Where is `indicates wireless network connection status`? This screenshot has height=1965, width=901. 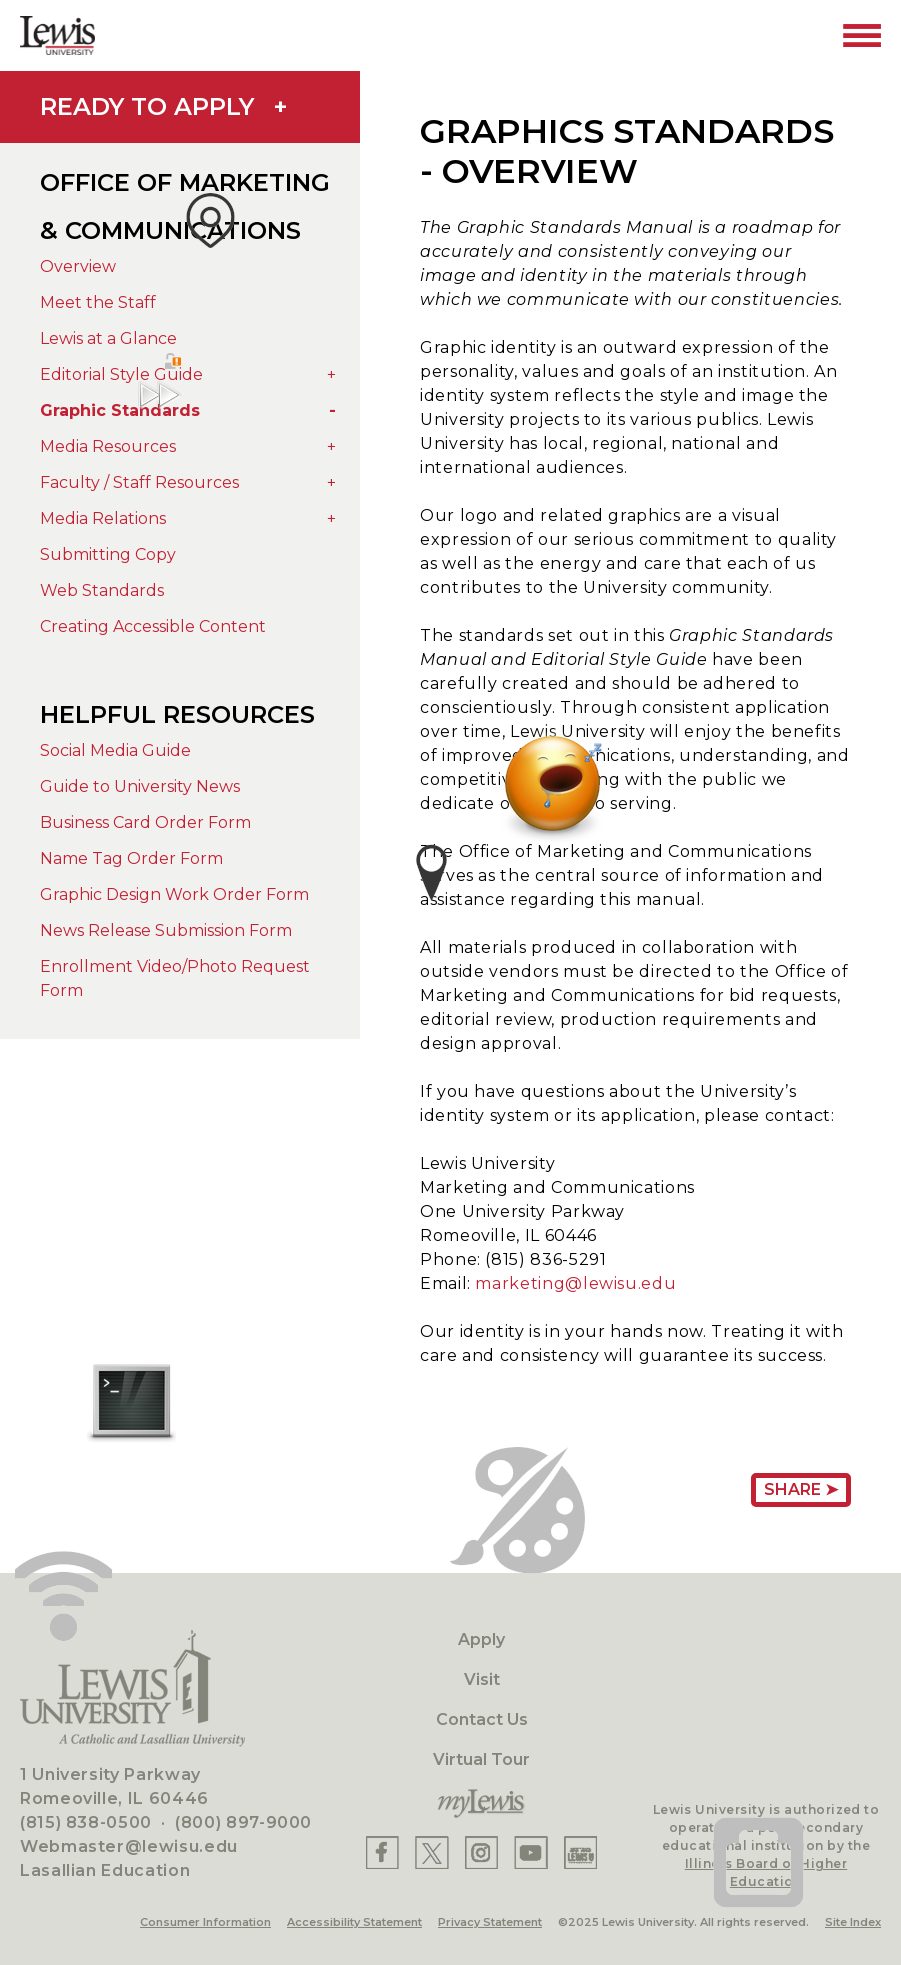 indicates wireless network connection status is located at coordinates (63, 1592).